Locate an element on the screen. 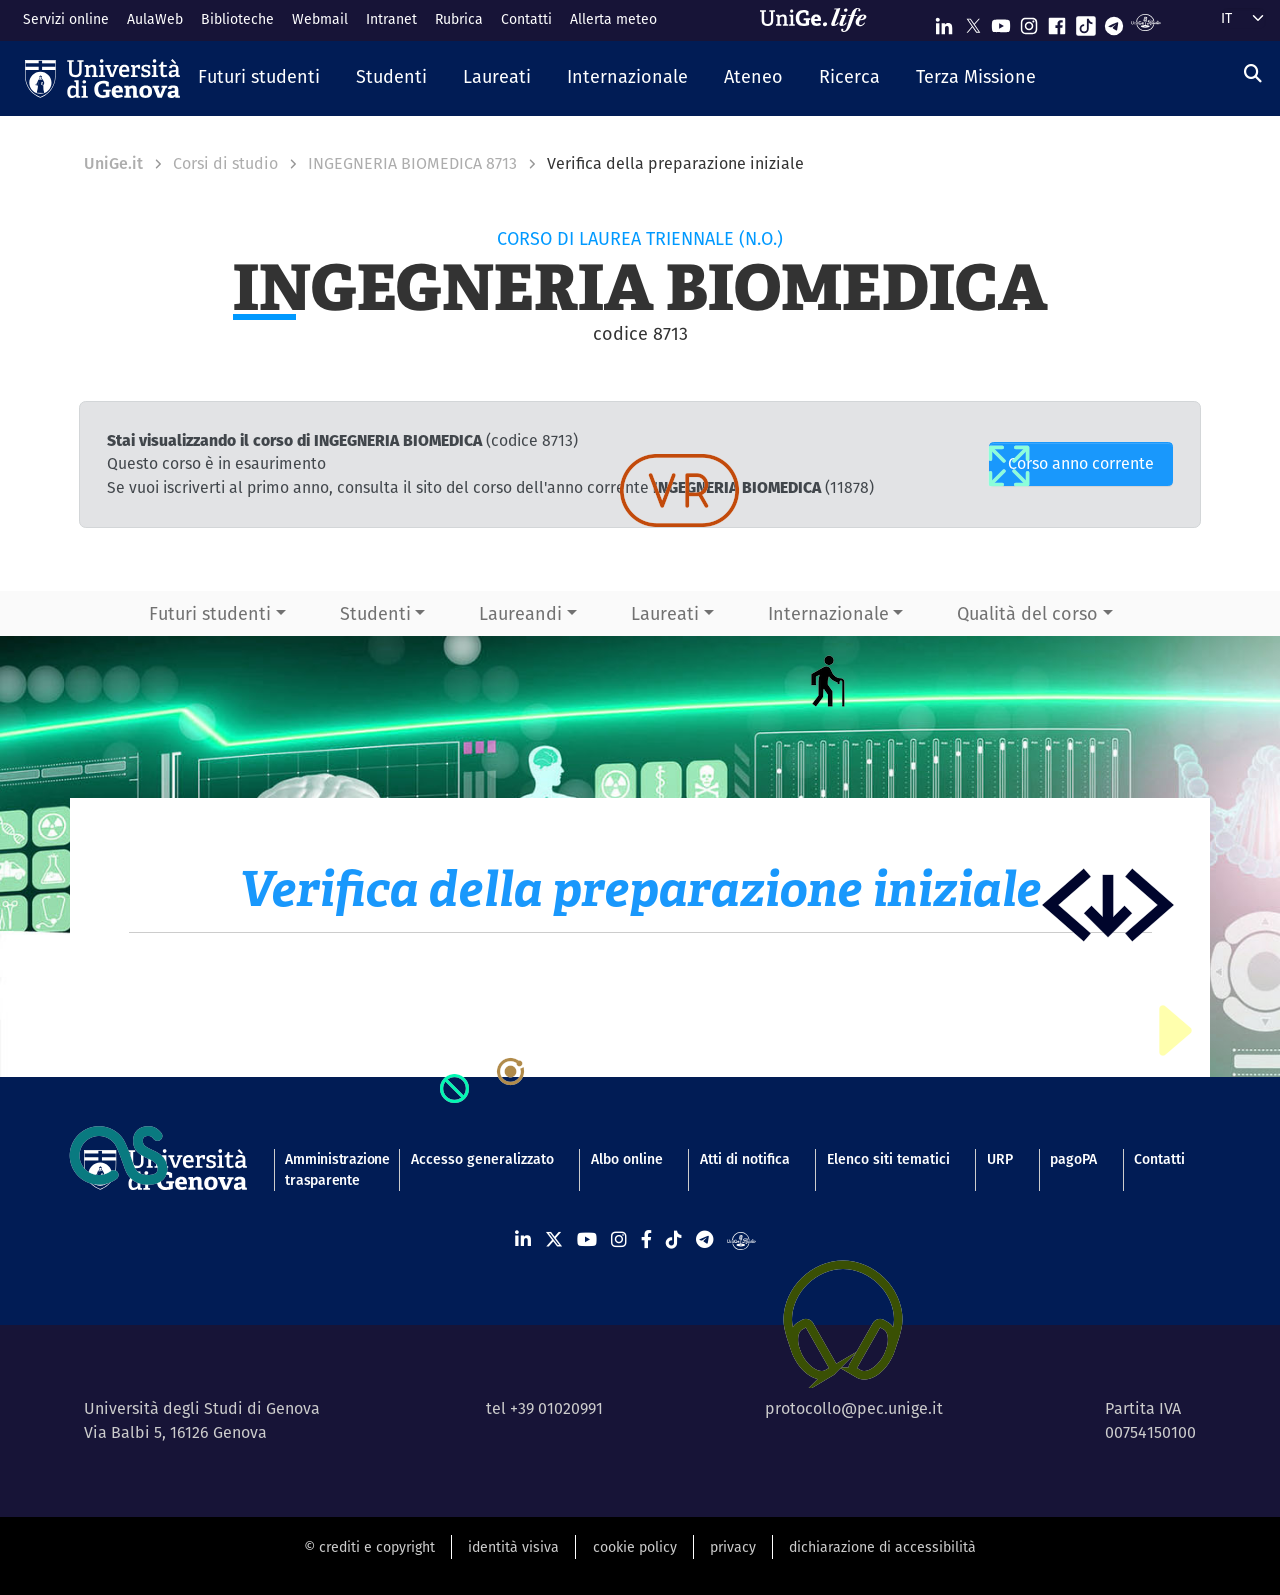 This screenshot has height=1595, width=1280. contact customer support is located at coordinates (843, 1320).